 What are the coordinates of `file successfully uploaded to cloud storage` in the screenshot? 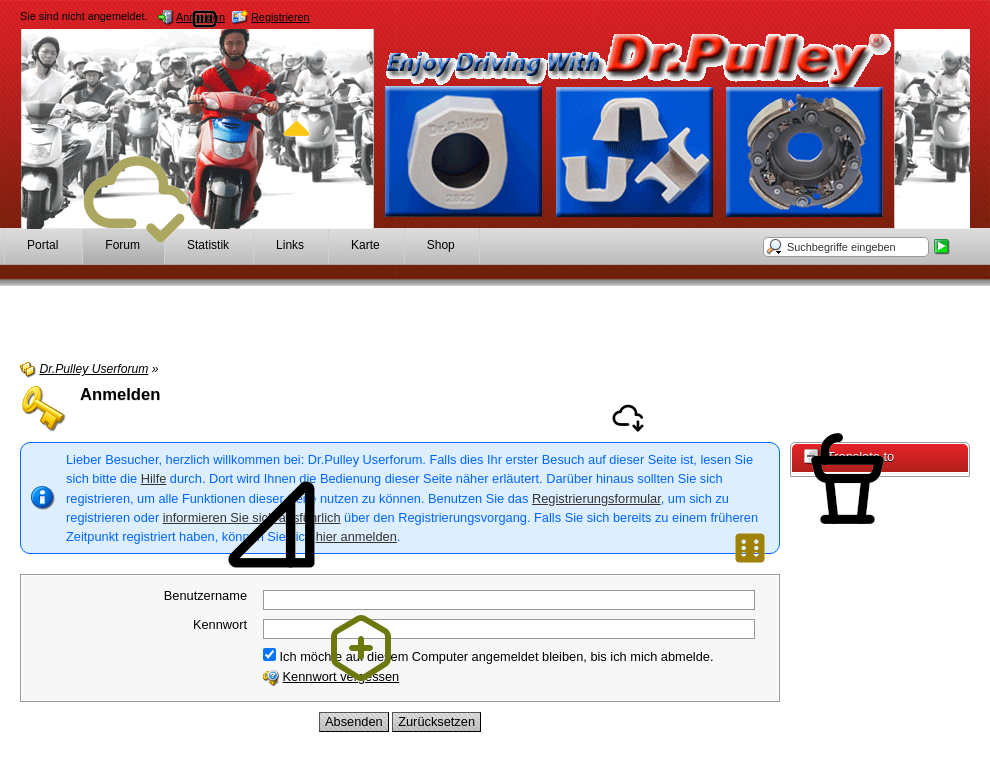 It's located at (136, 194).